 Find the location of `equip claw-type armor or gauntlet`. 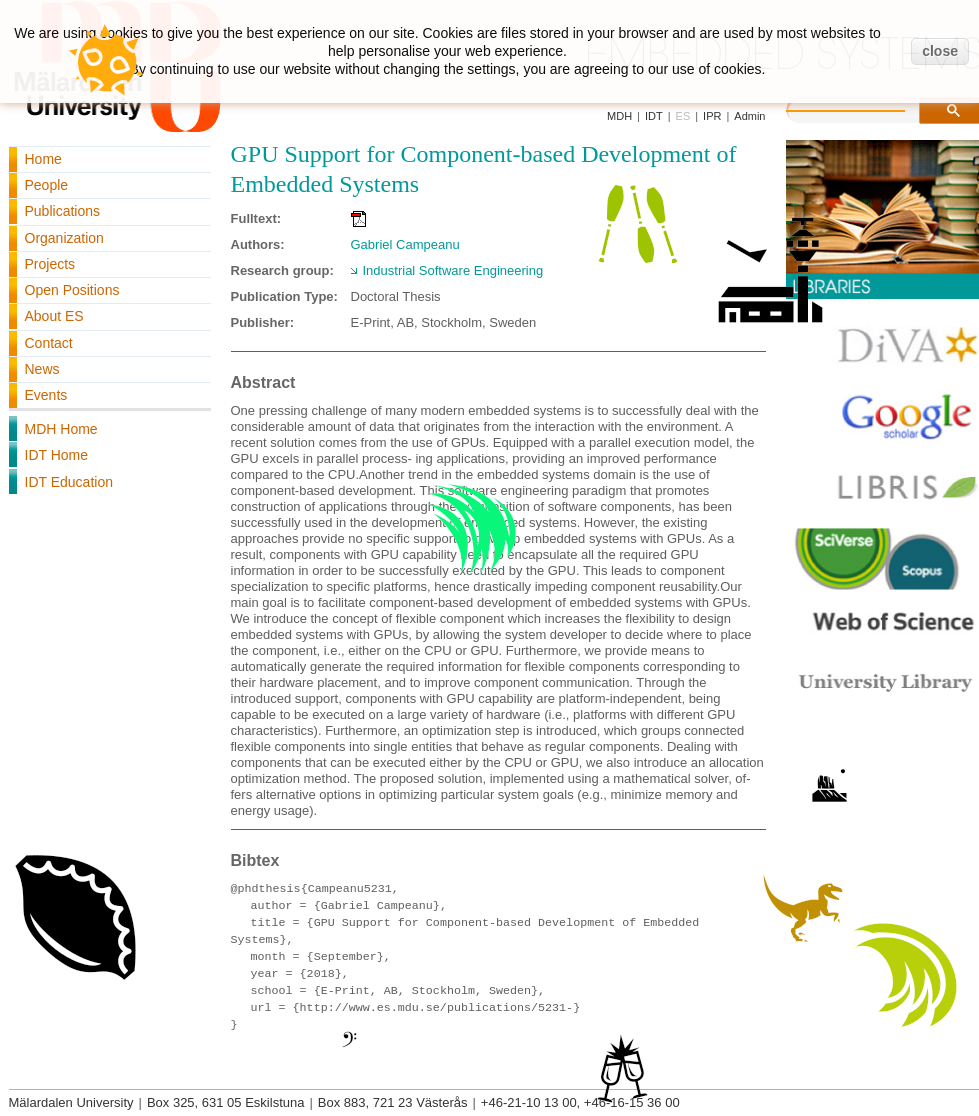

equip claw-type armor or gauntlet is located at coordinates (905, 975).